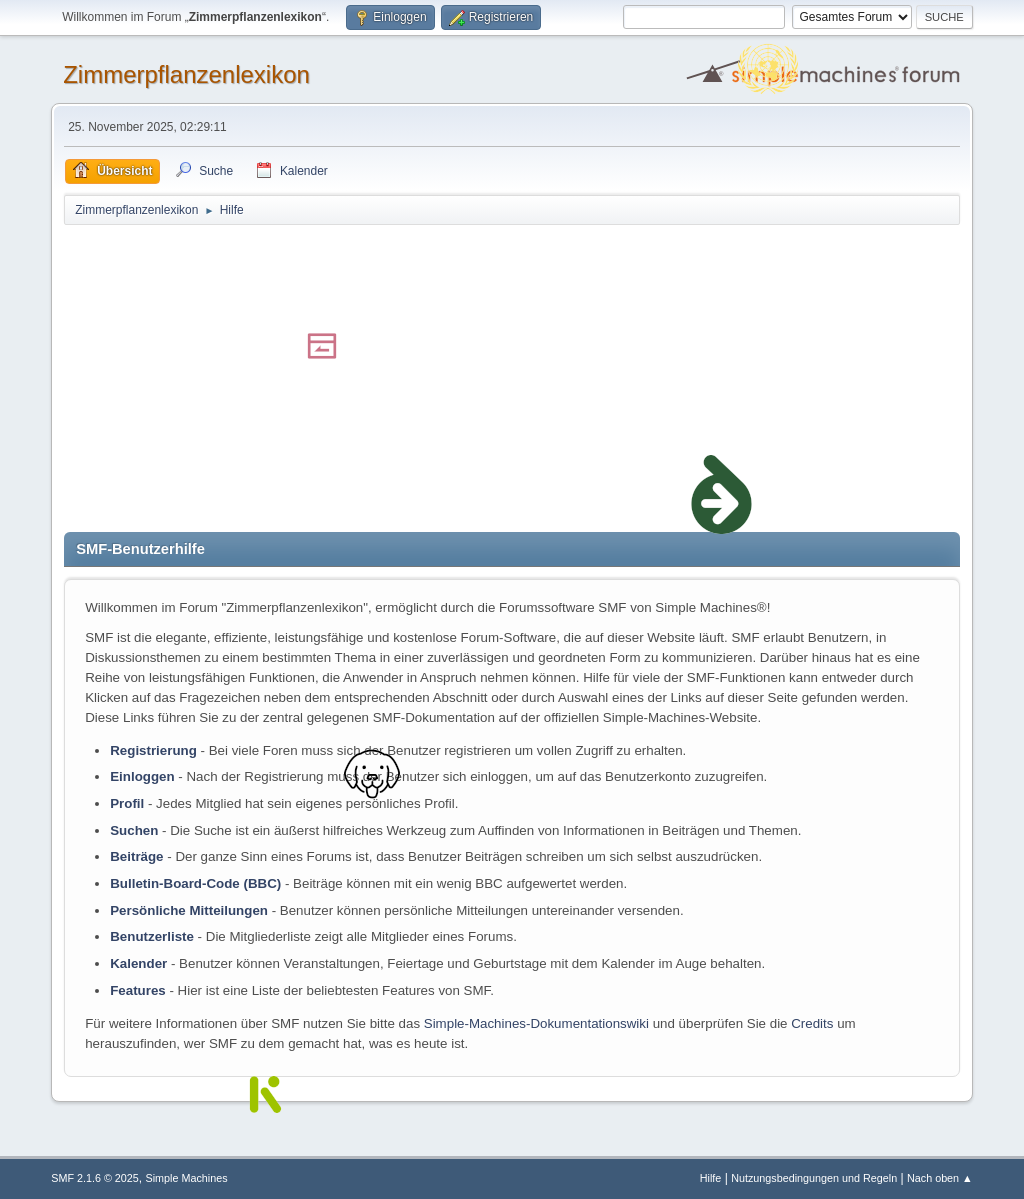 This screenshot has height=1199, width=1024. I want to click on request a refund for a purchase, so click(322, 346).